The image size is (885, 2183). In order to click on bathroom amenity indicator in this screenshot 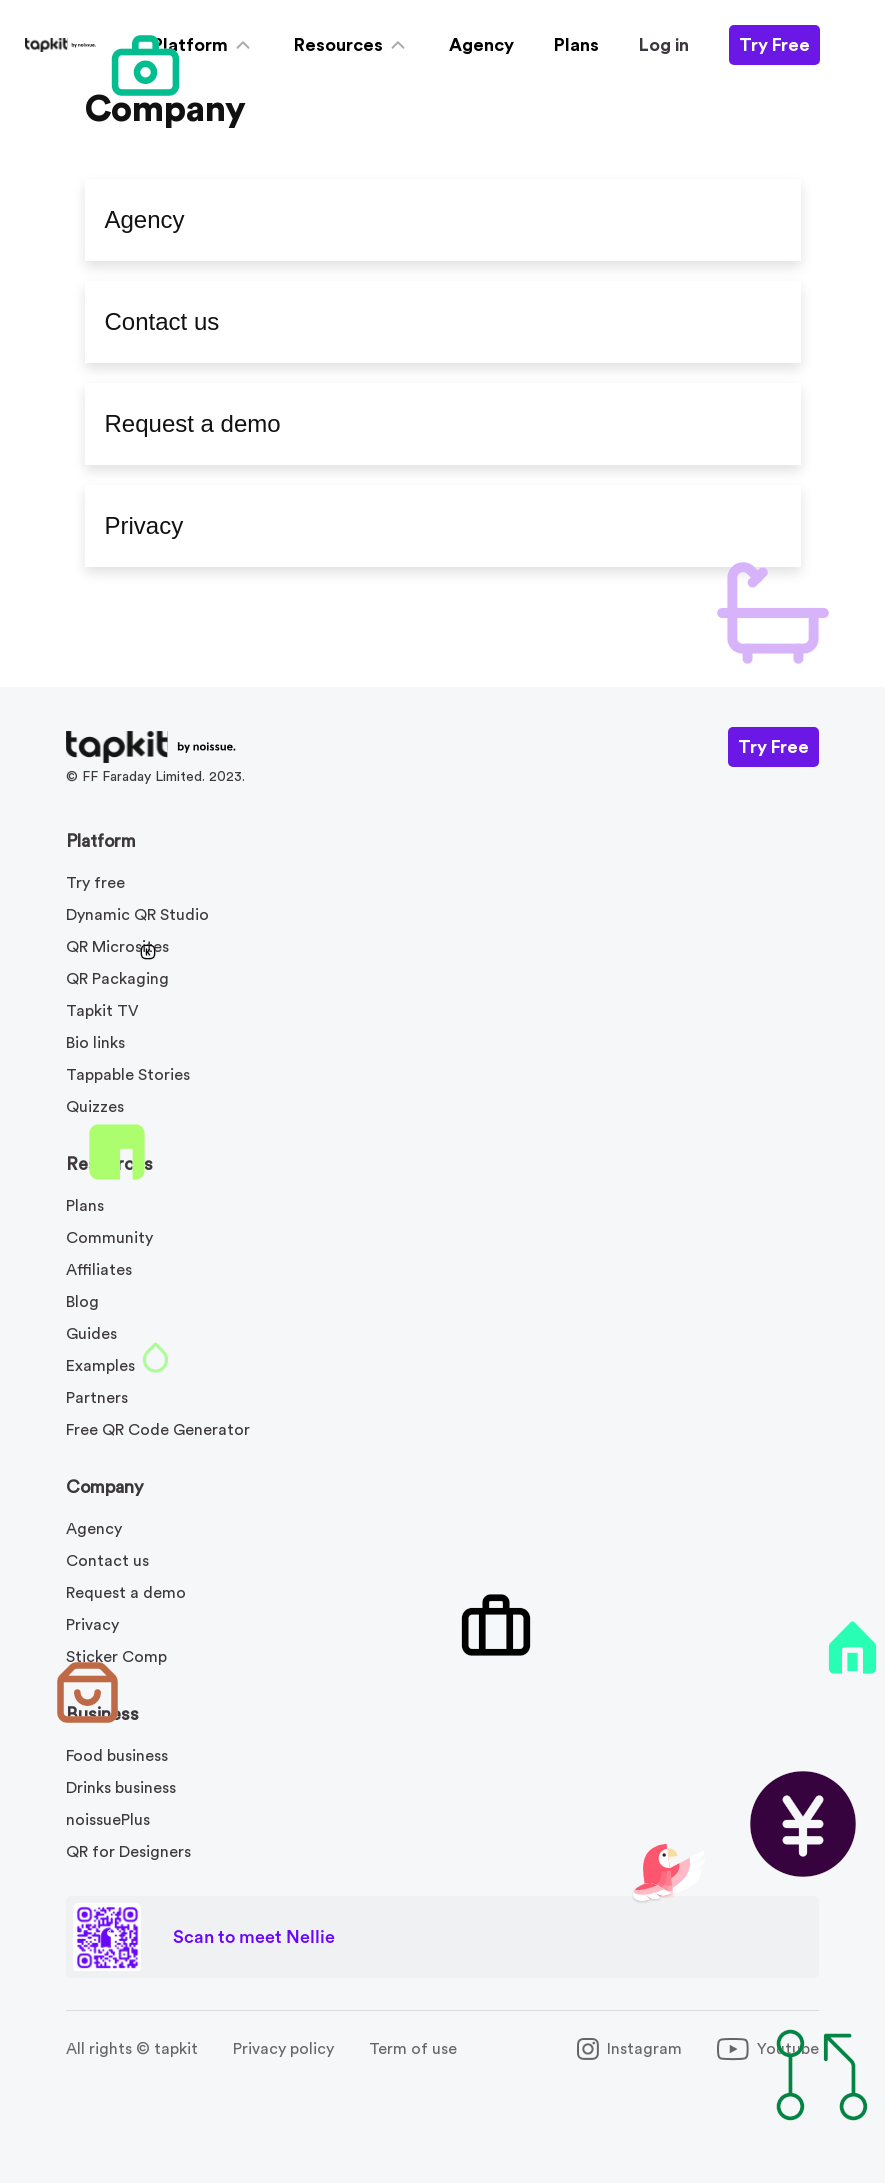, I will do `click(773, 613)`.